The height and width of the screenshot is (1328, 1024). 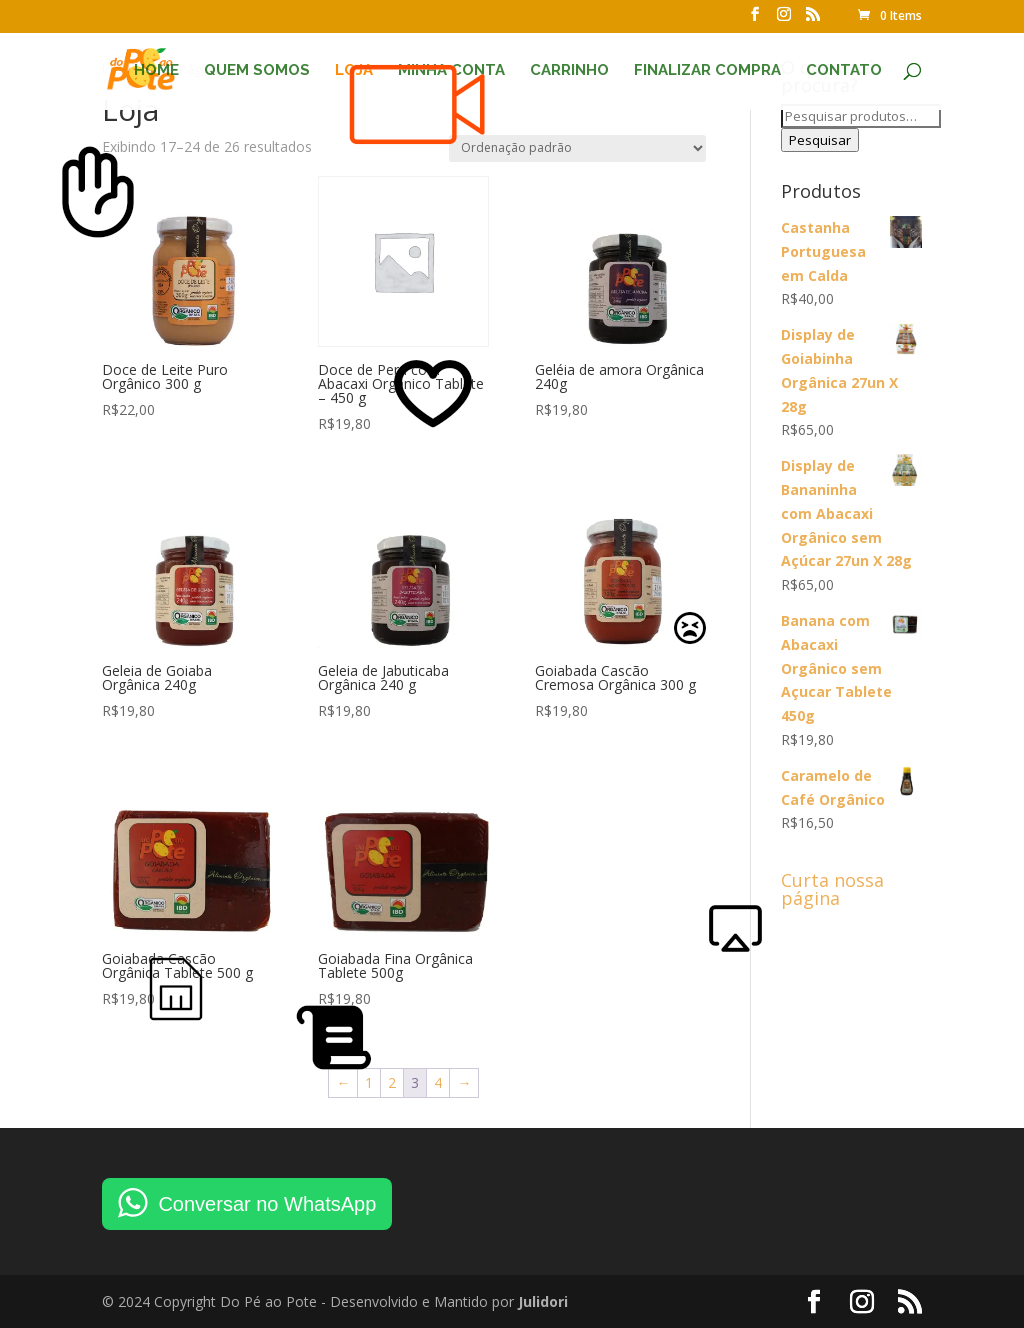 I want to click on indicates user fatigue or exhaustion status, so click(x=690, y=628).